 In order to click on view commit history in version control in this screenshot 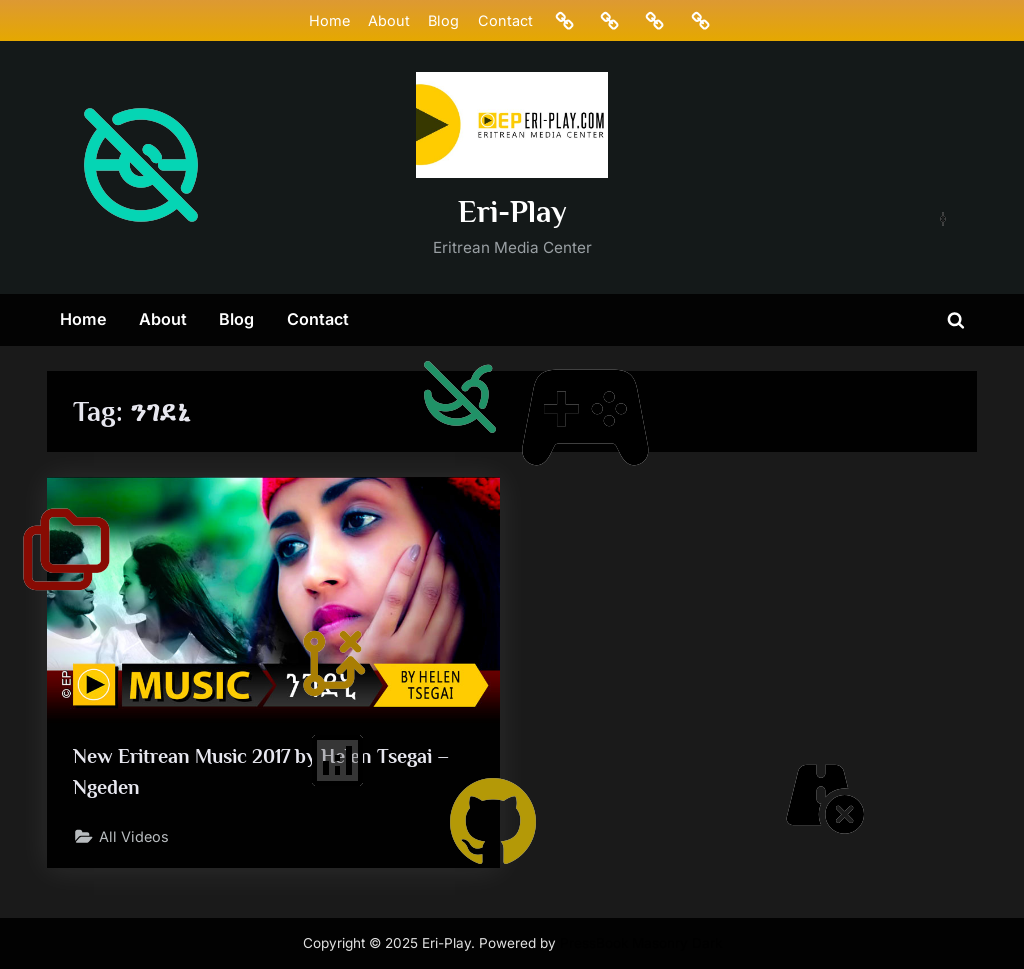, I will do `click(943, 219)`.